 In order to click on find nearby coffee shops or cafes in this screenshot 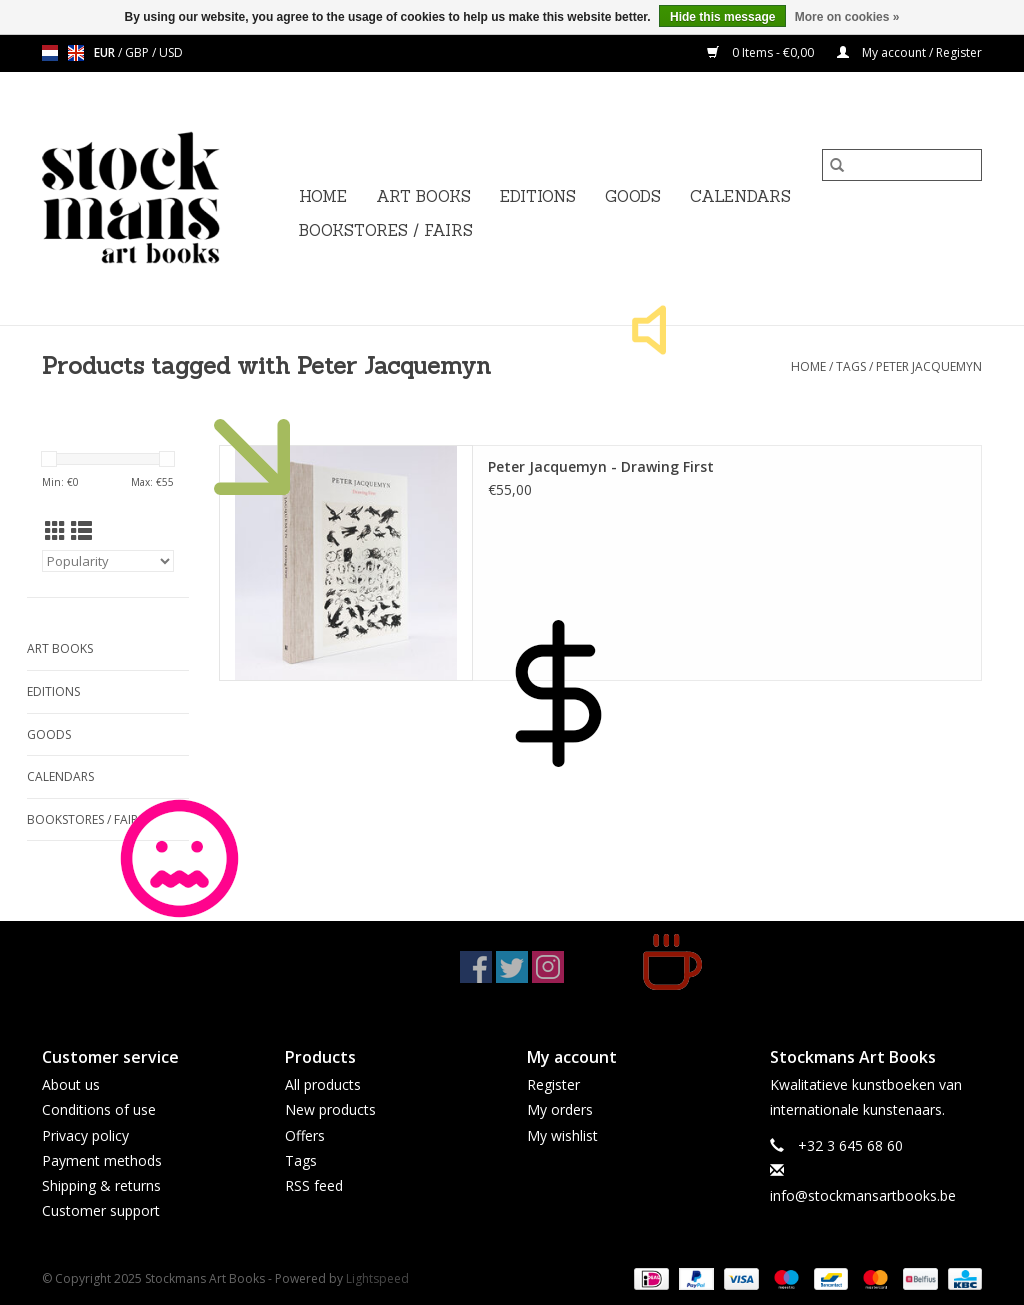, I will do `click(671, 964)`.